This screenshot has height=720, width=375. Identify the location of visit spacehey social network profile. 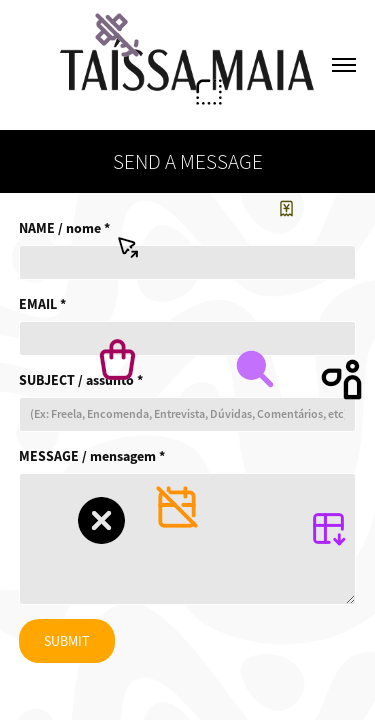
(341, 379).